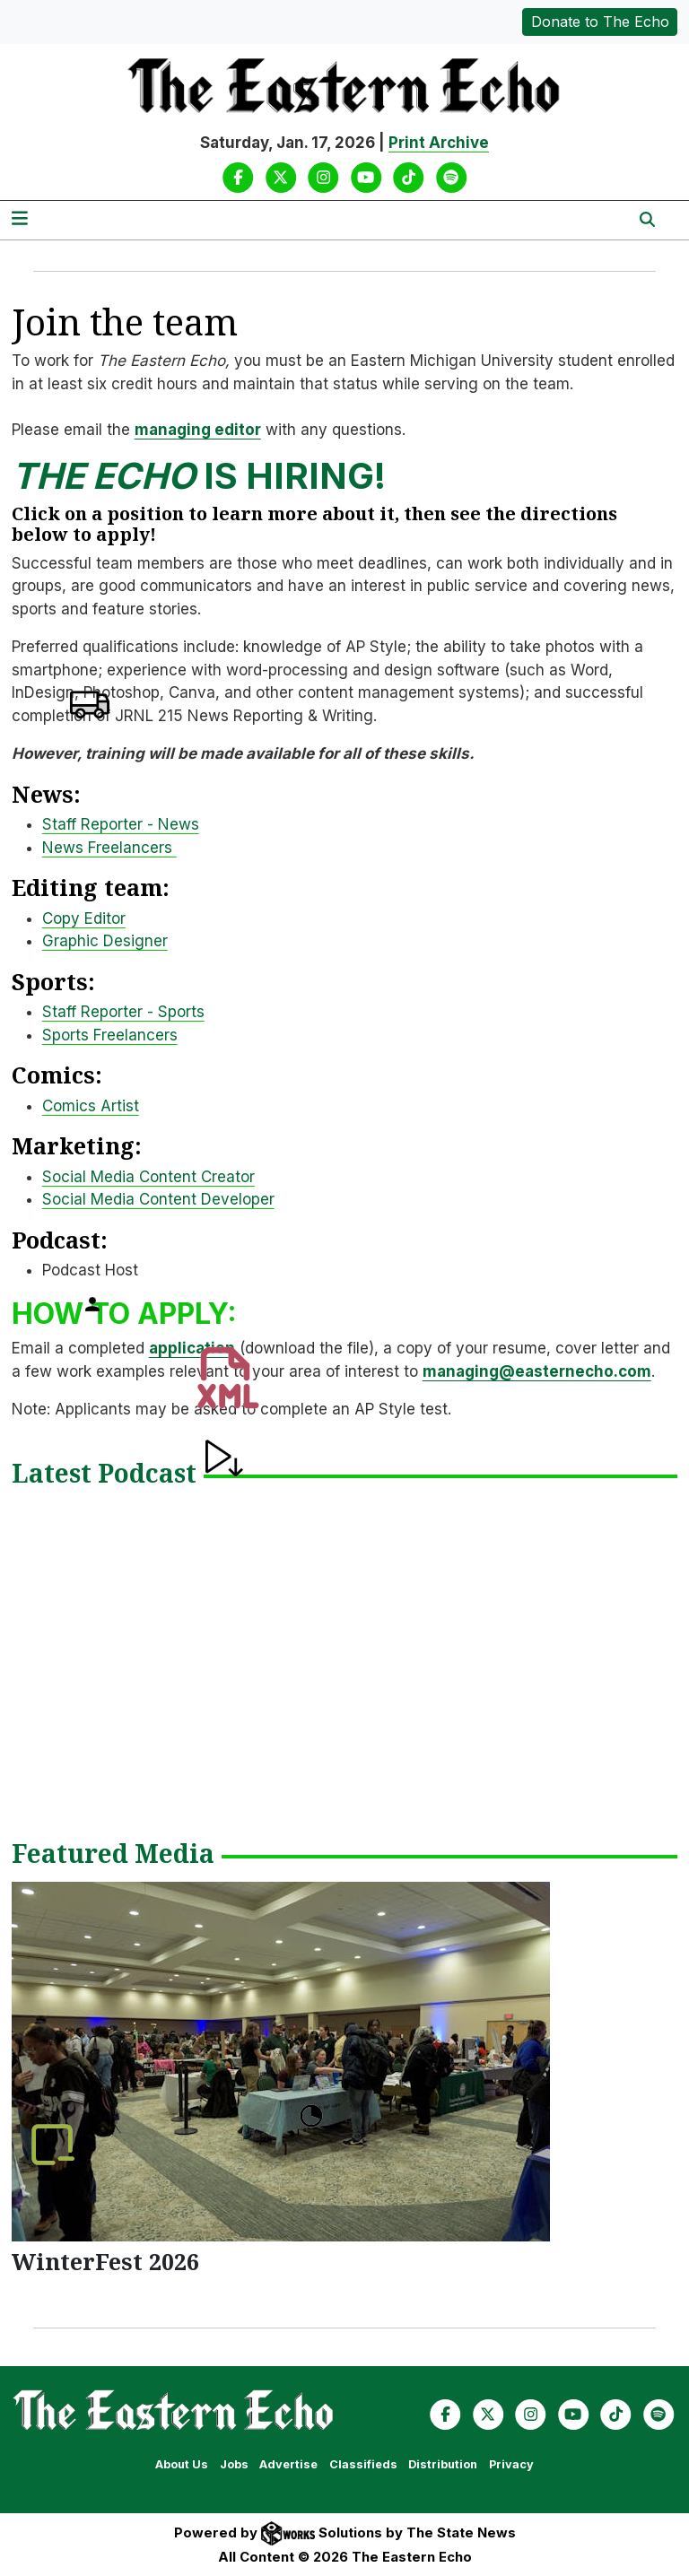  What do you see at coordinates (88, 702) in the screenshot?
I see `track your delivery status` at bounding box center [88, 702].